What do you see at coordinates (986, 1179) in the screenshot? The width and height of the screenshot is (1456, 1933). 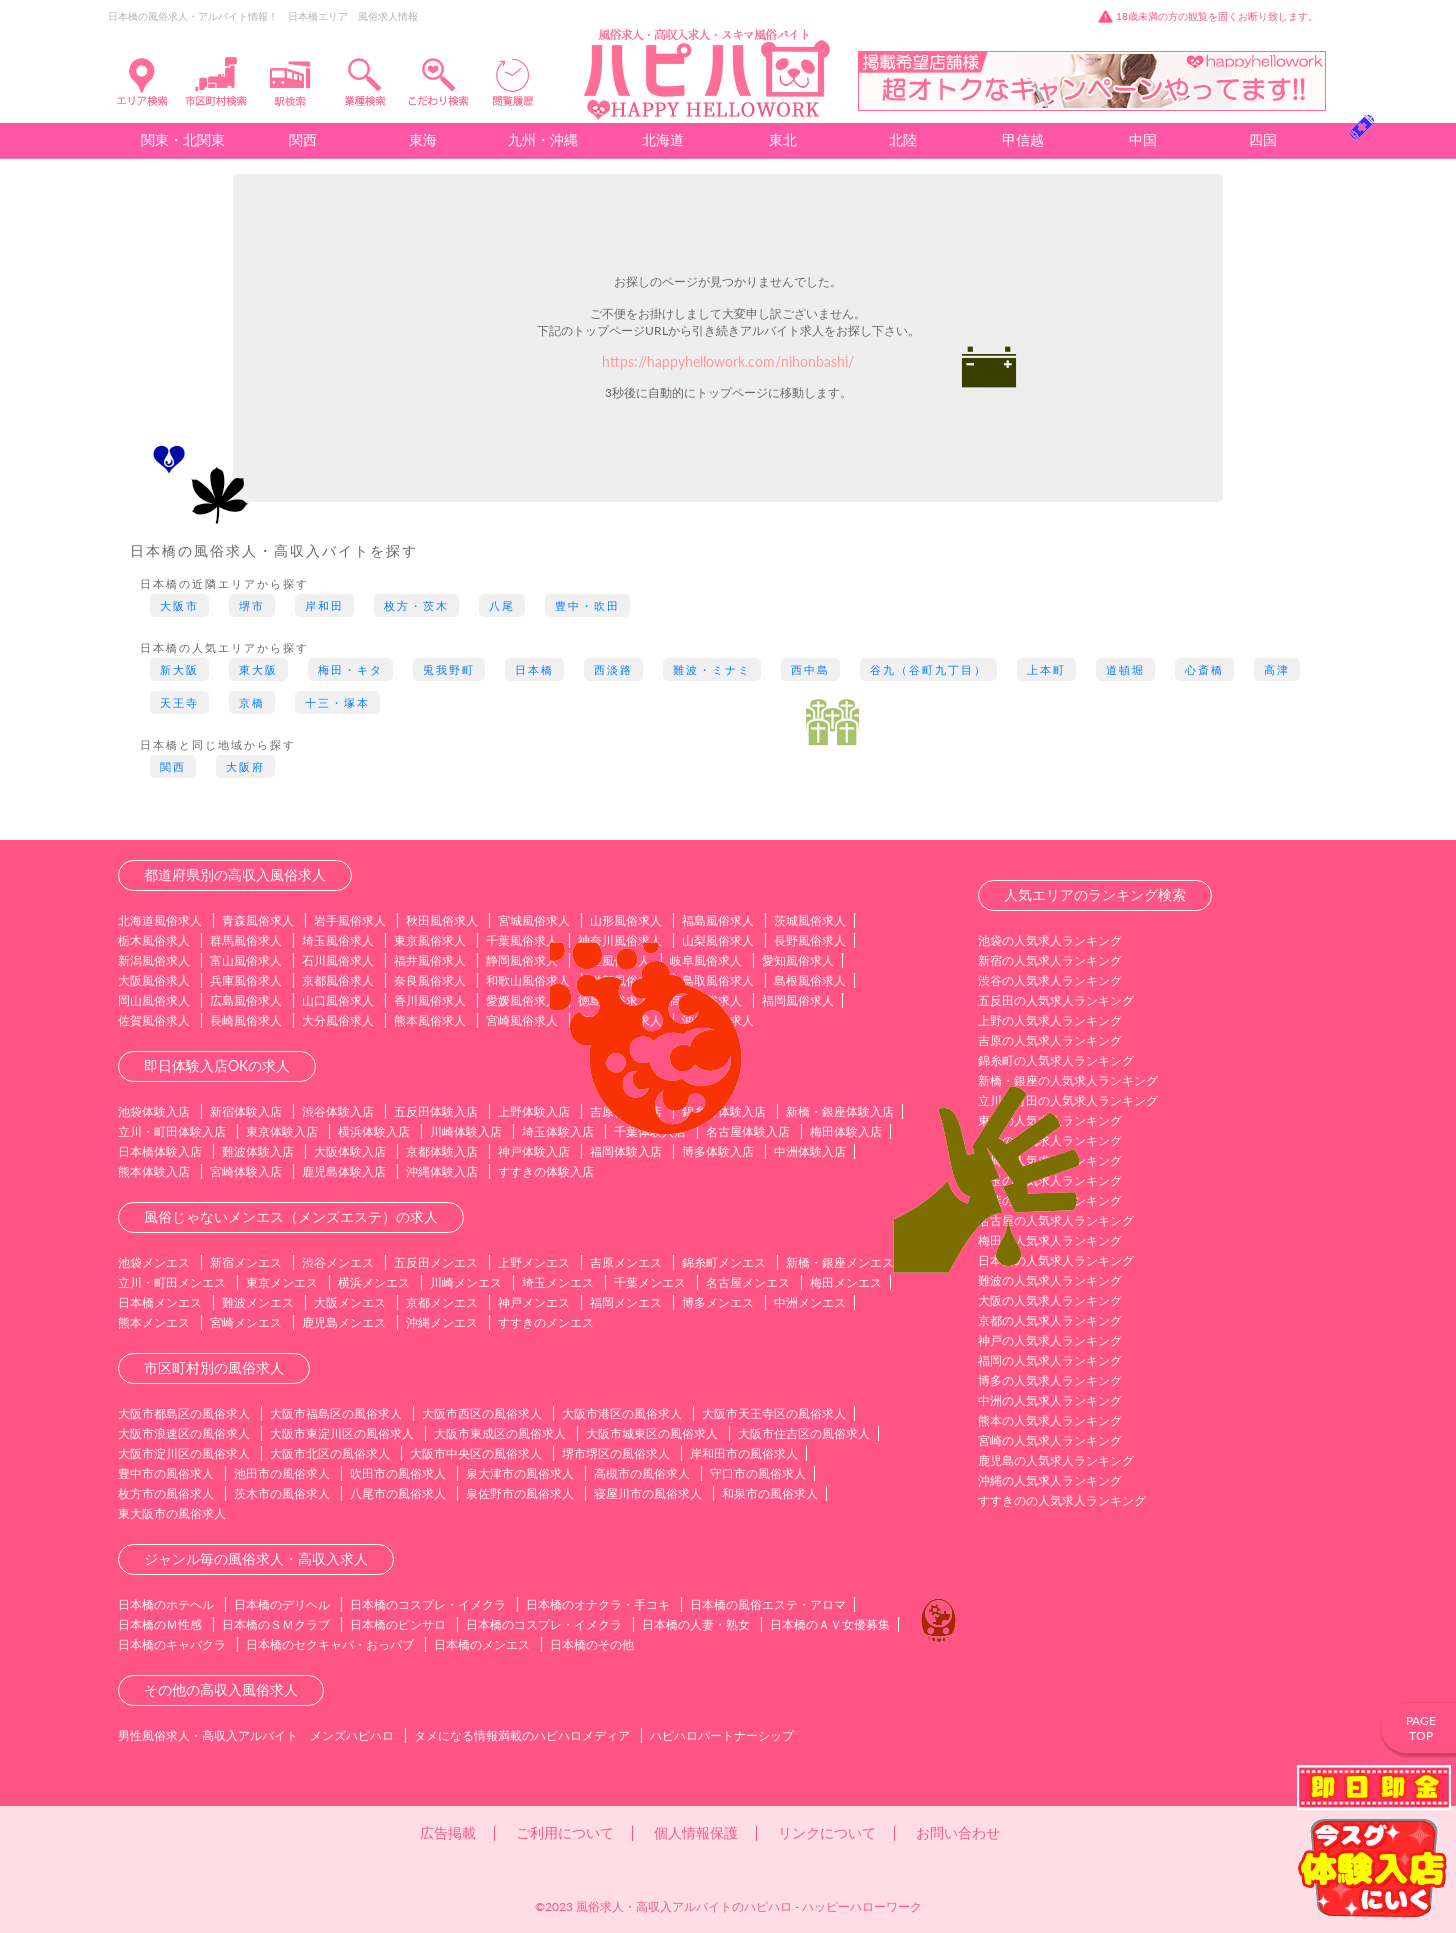 I see `indicates injury or wound requiring first aid` at bounding box center [986, 1179].